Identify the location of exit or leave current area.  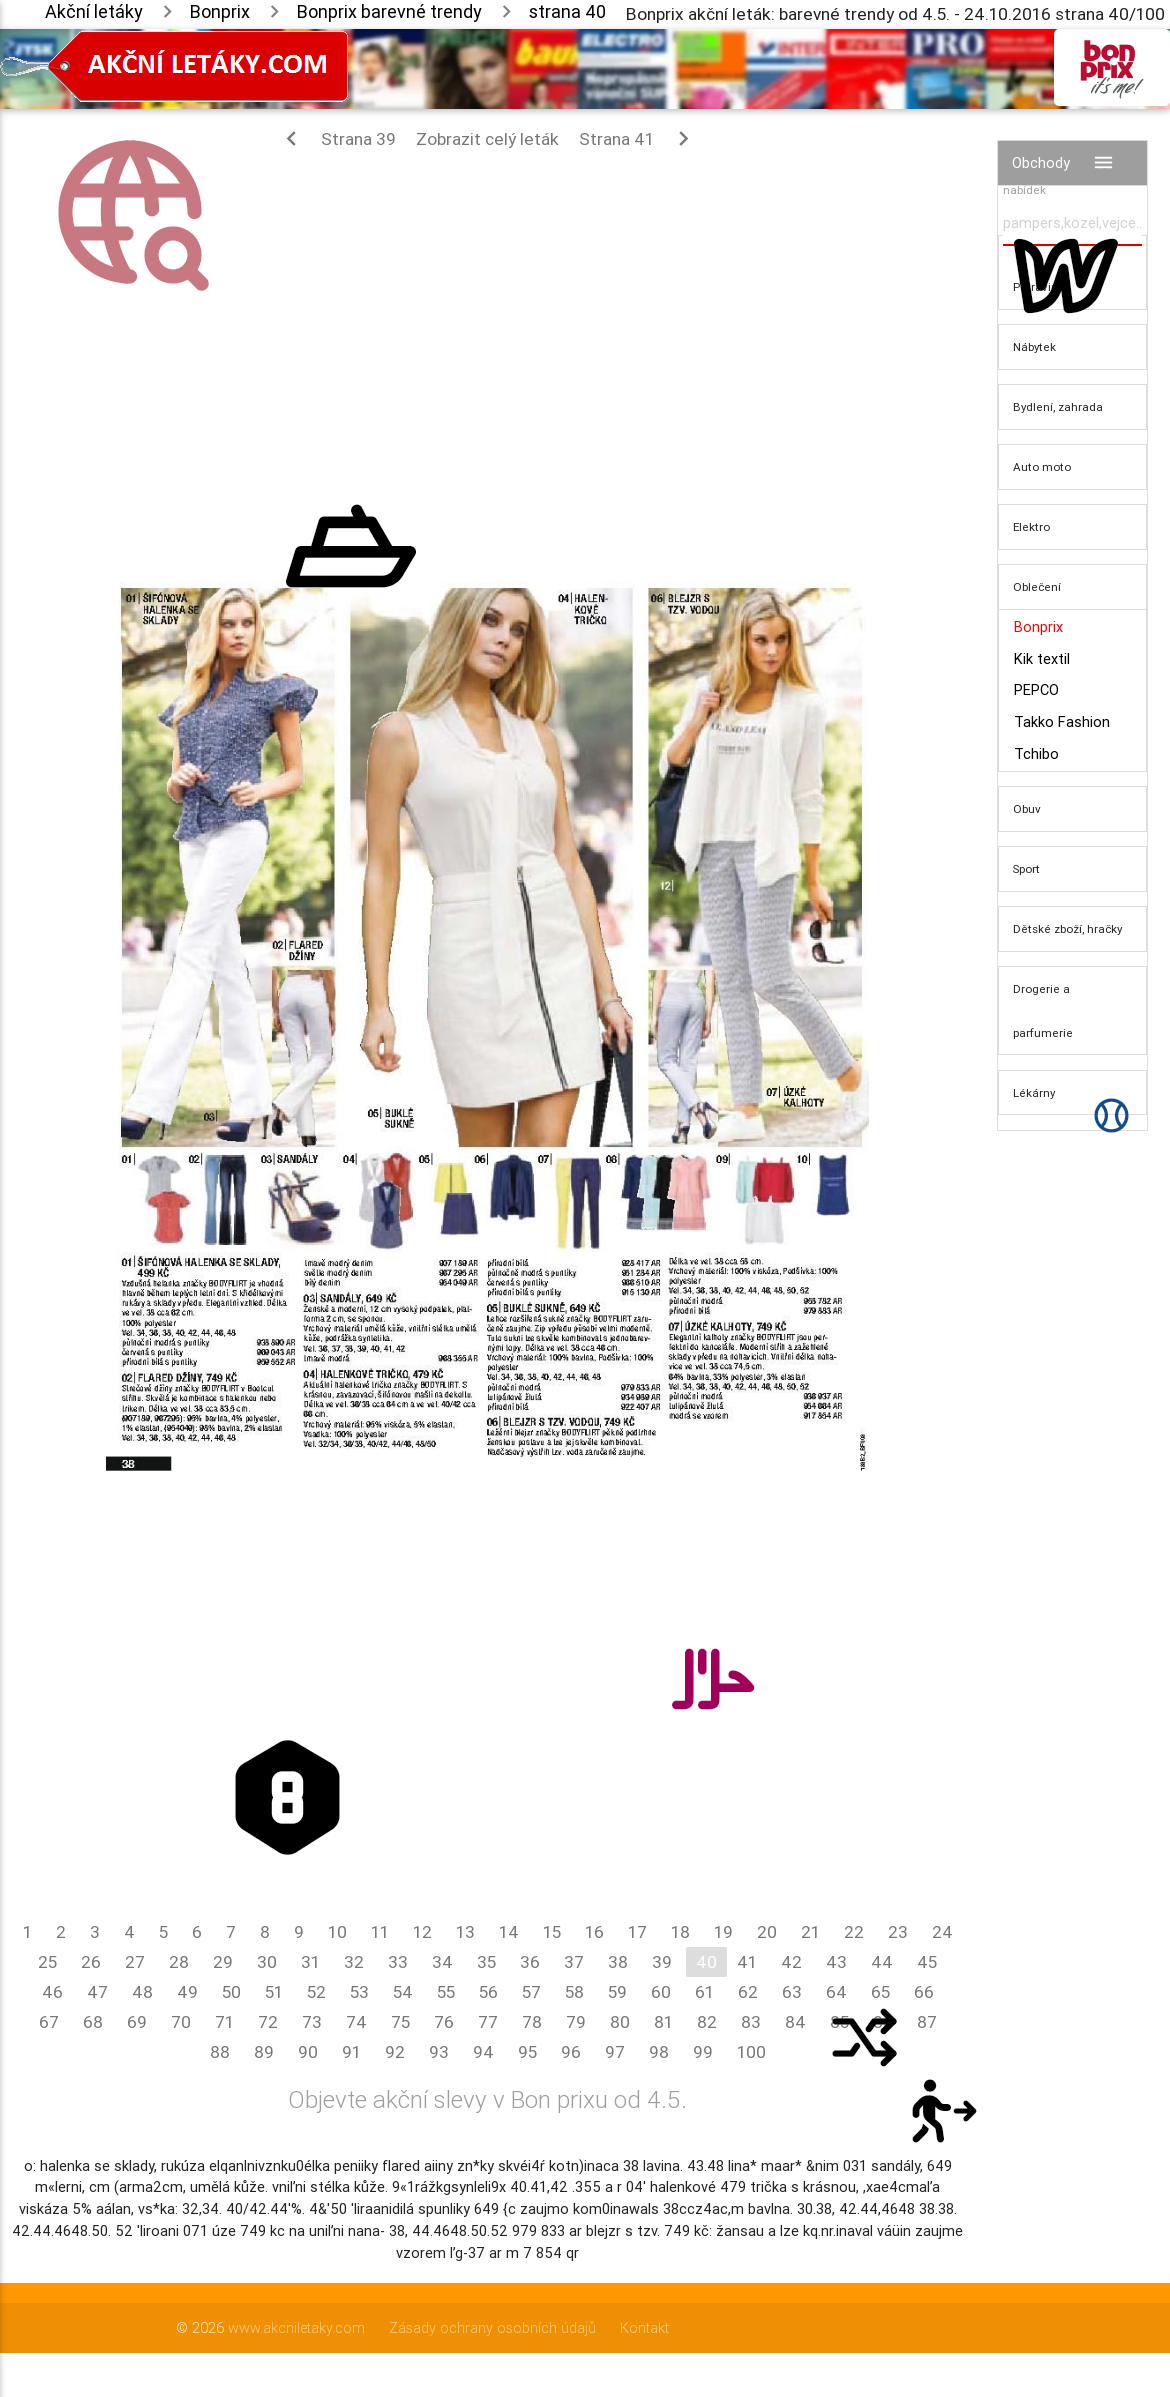
(944, 2111).